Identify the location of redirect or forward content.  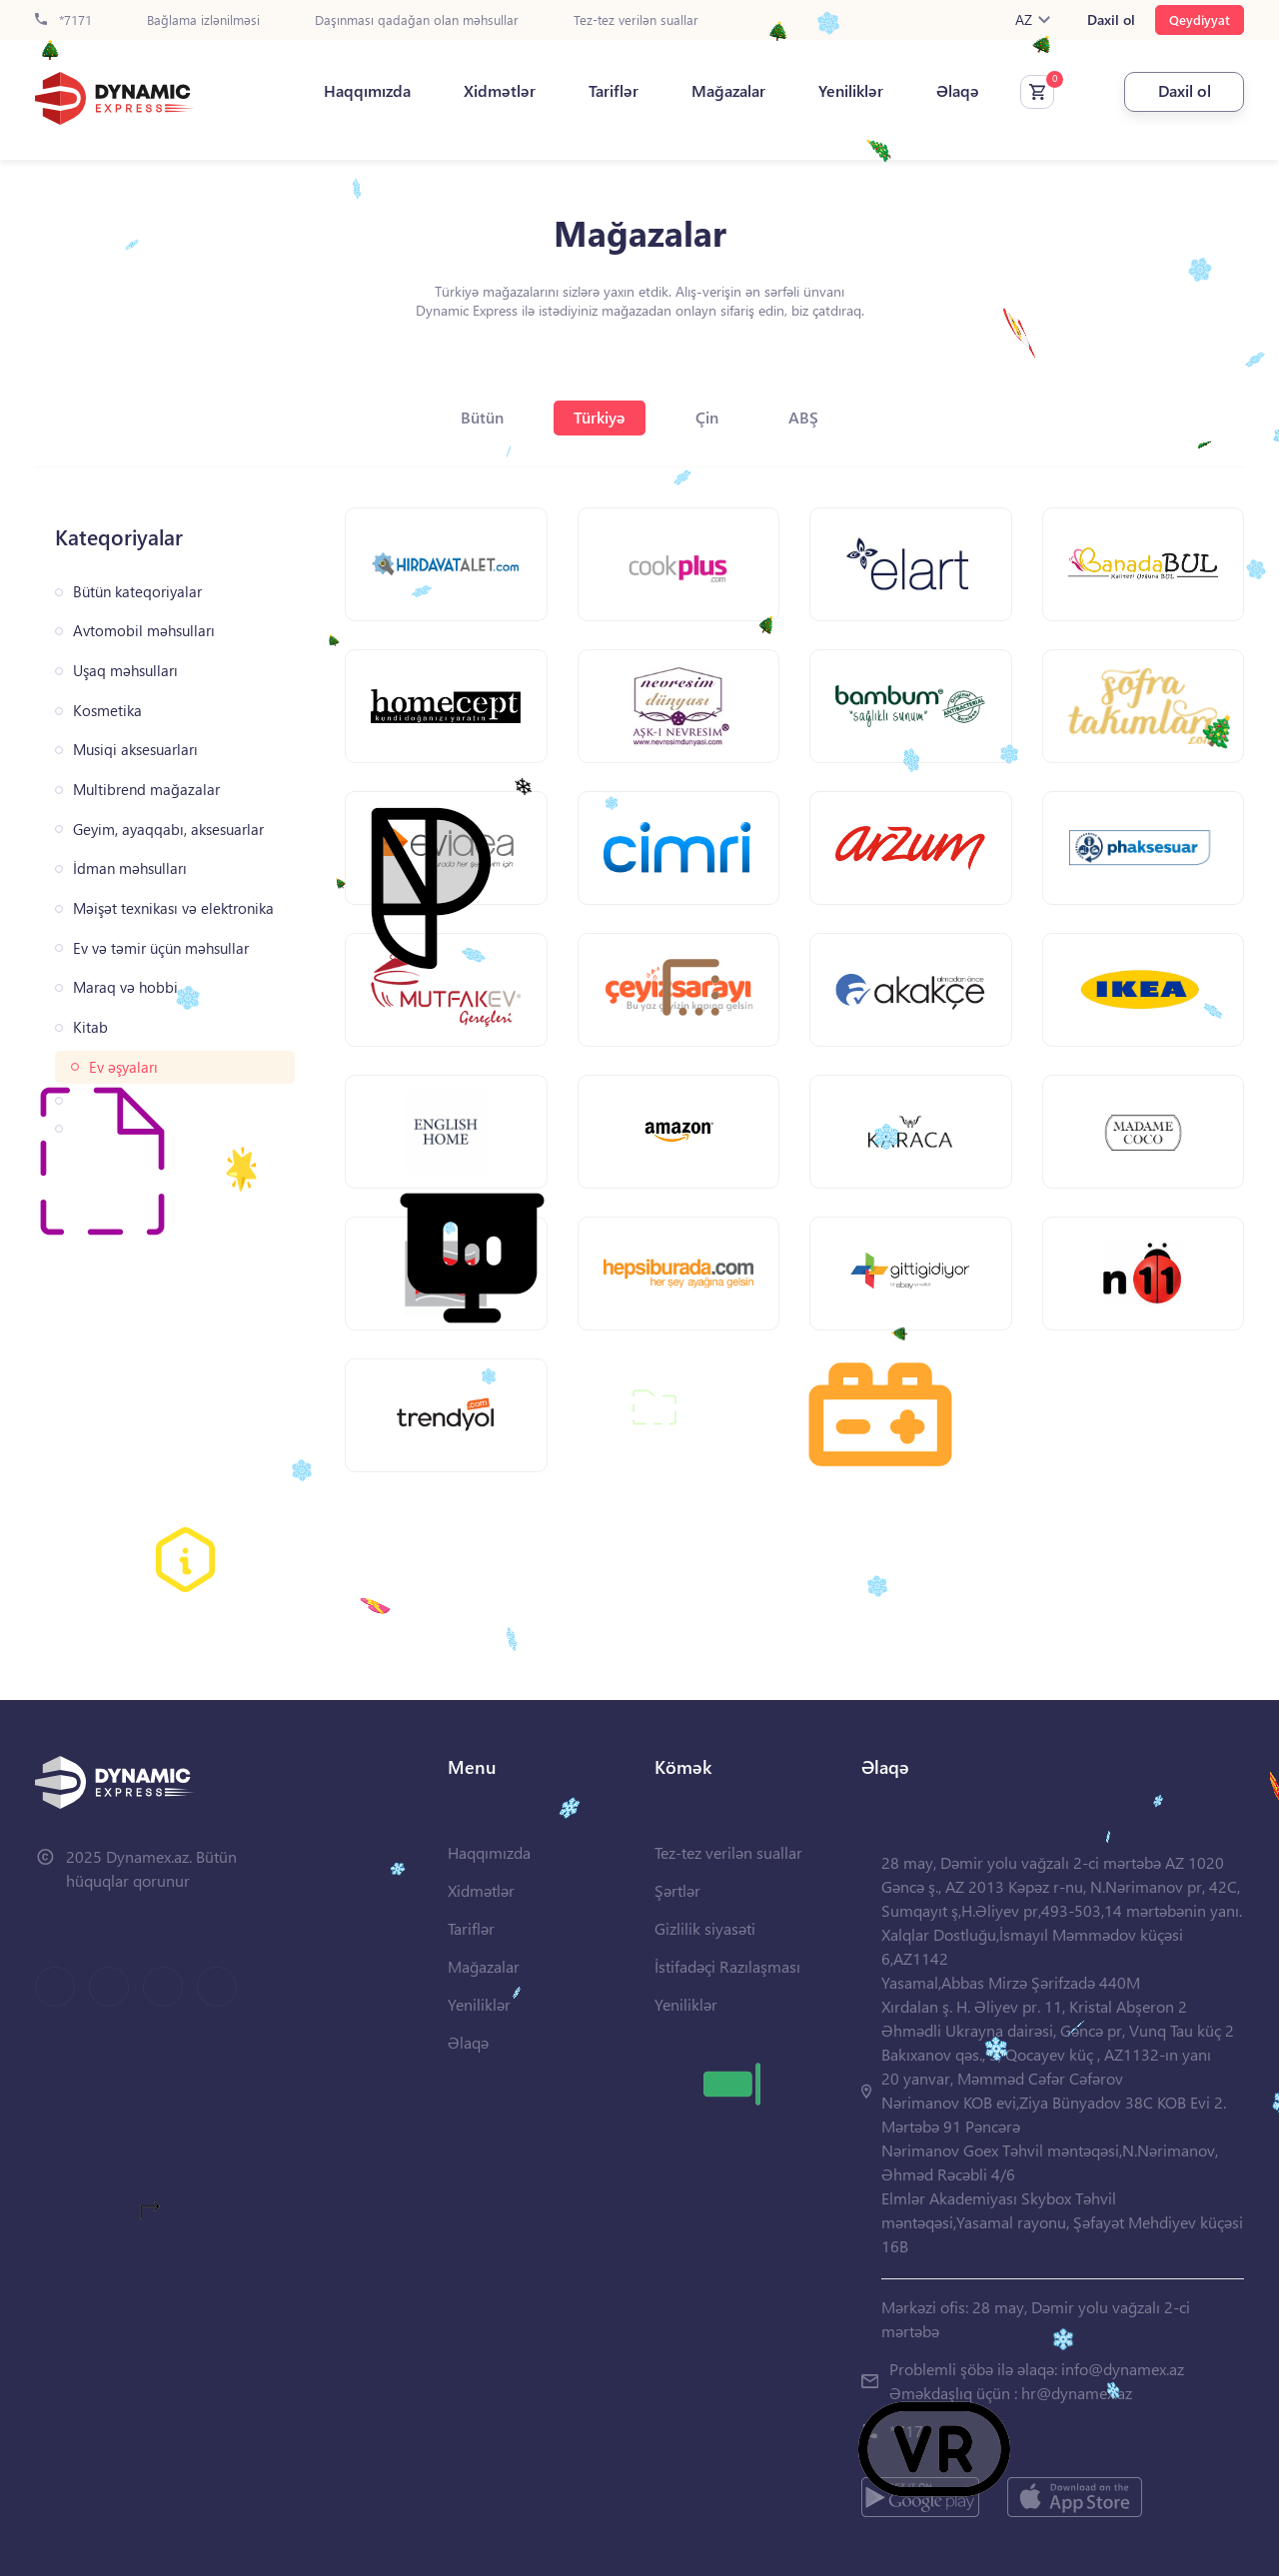
(150, 2210).